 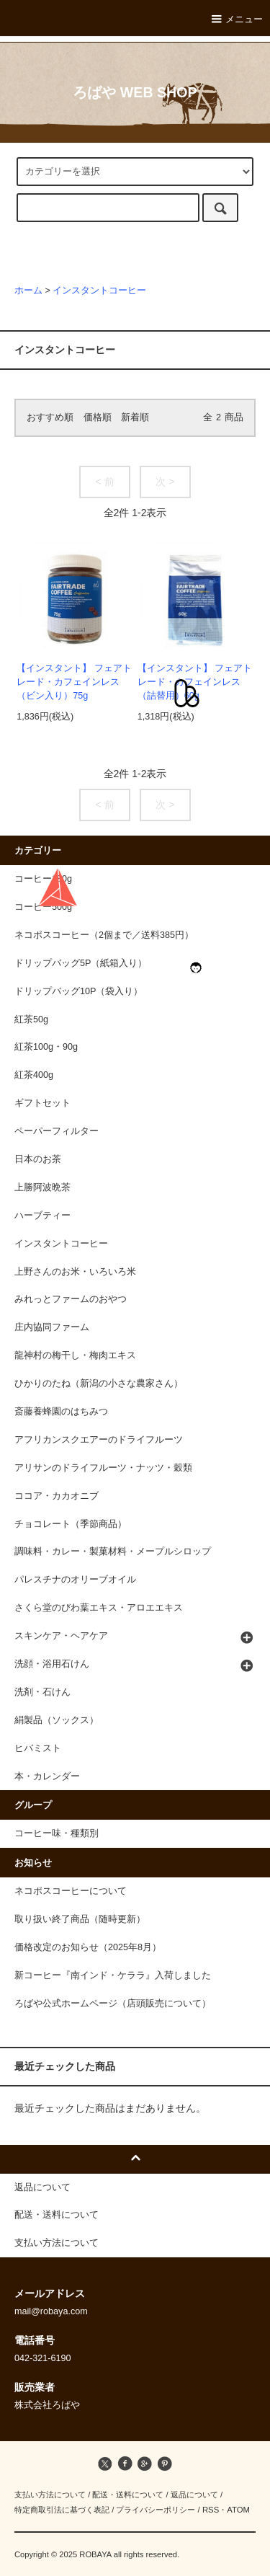 What do you see at coordinates (58, 887) in the screenshot?
I see `cmake build system logo` at bounding box center [58, 887].